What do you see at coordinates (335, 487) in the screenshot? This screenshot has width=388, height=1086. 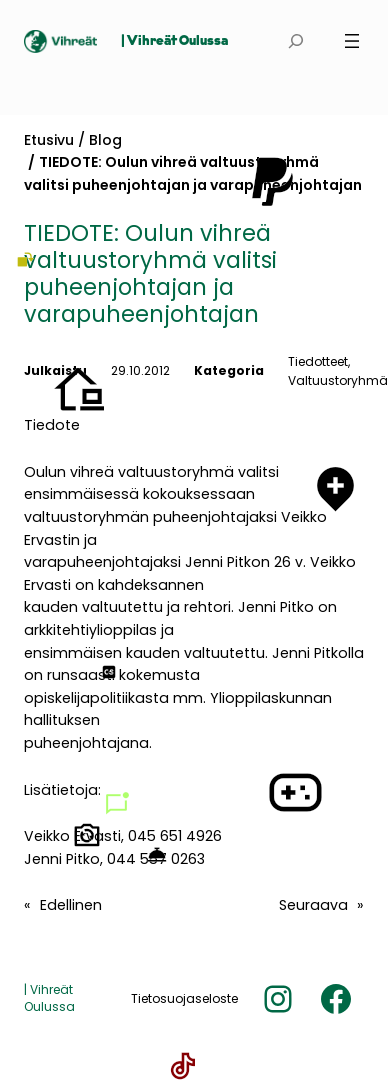 I see `add a new location pin` at bounding box center [335, 487].